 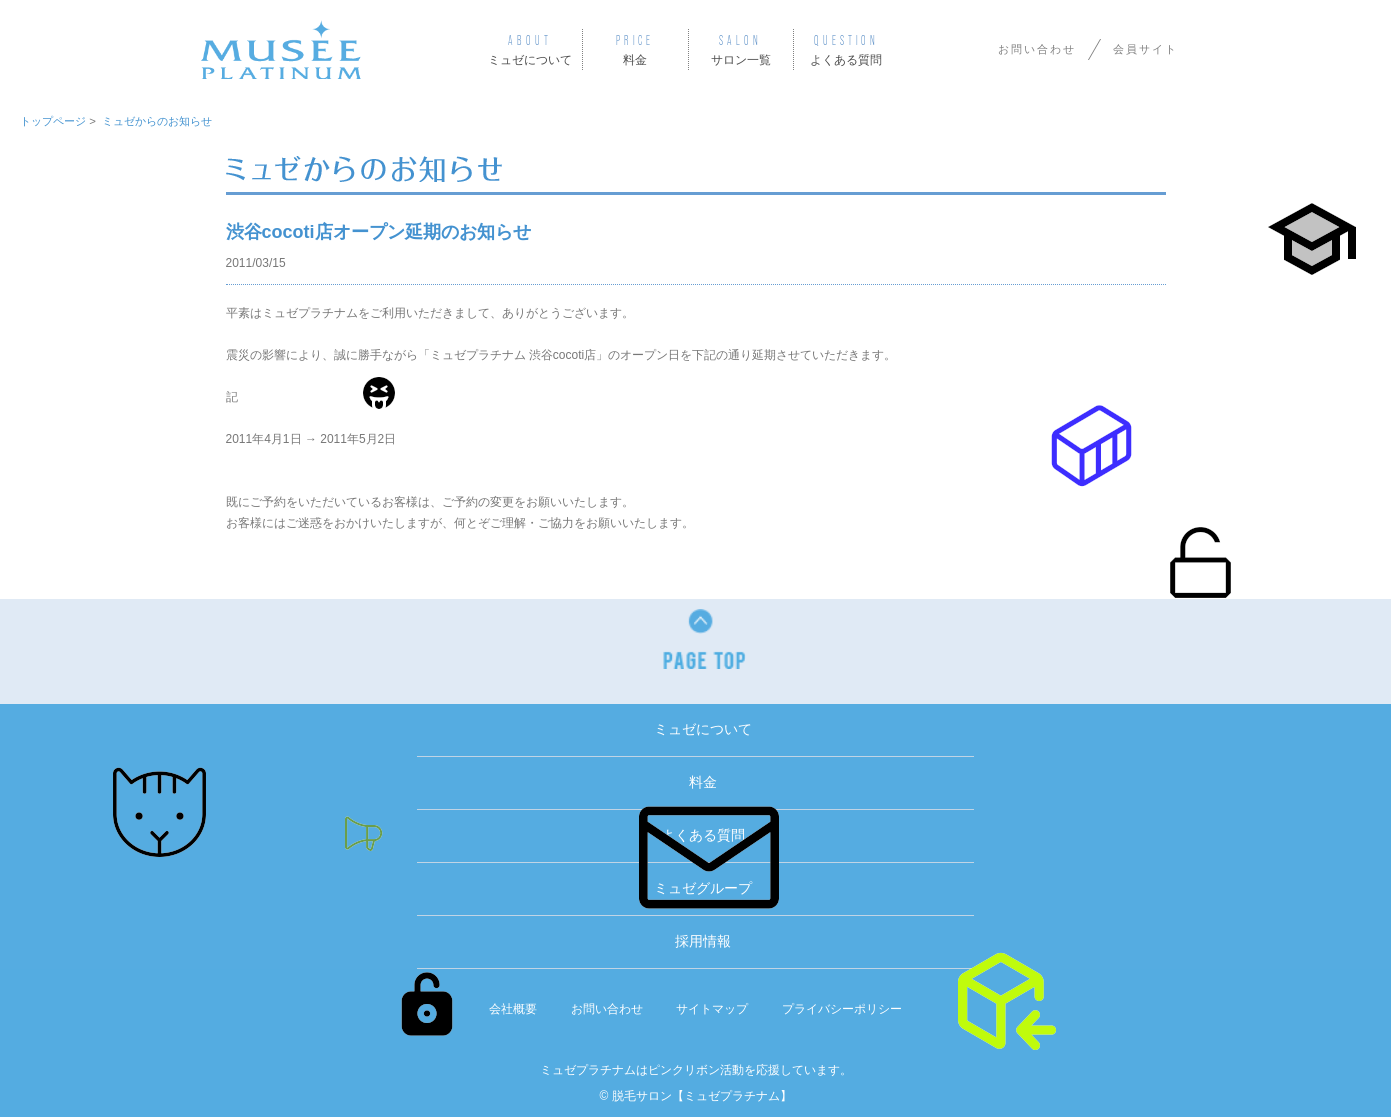 I want to click on access education or school-related features, so click(x=1312, y=239).